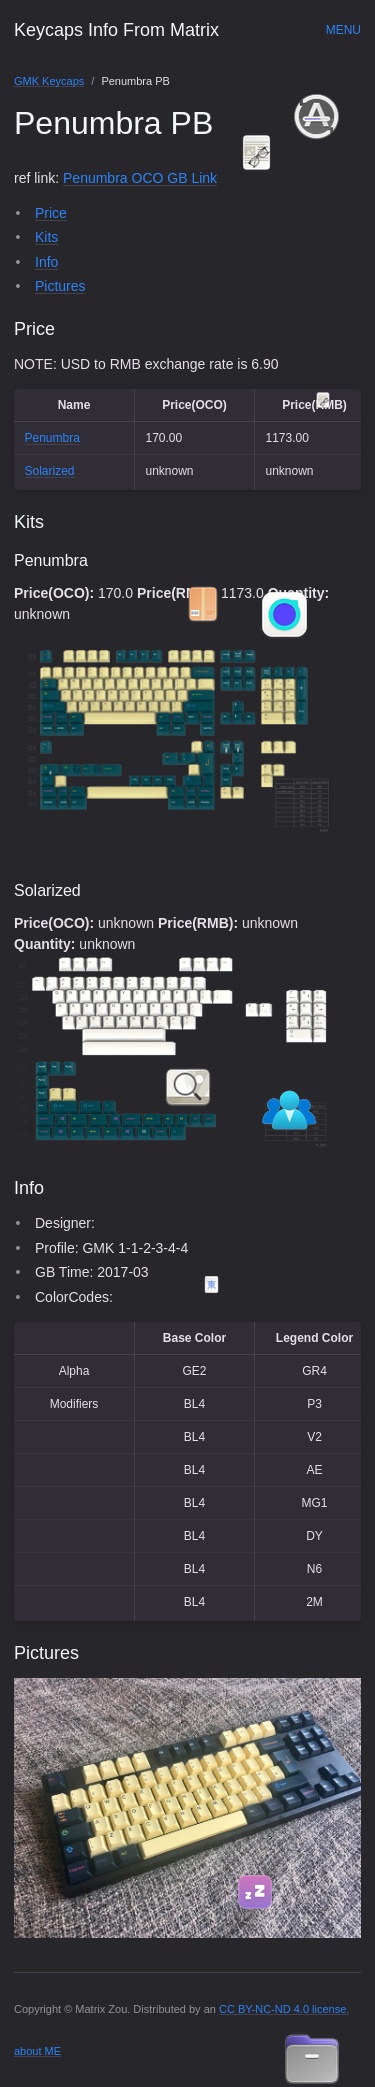  I want to click on open eye of gnome image viewer, so click(188, 1087).